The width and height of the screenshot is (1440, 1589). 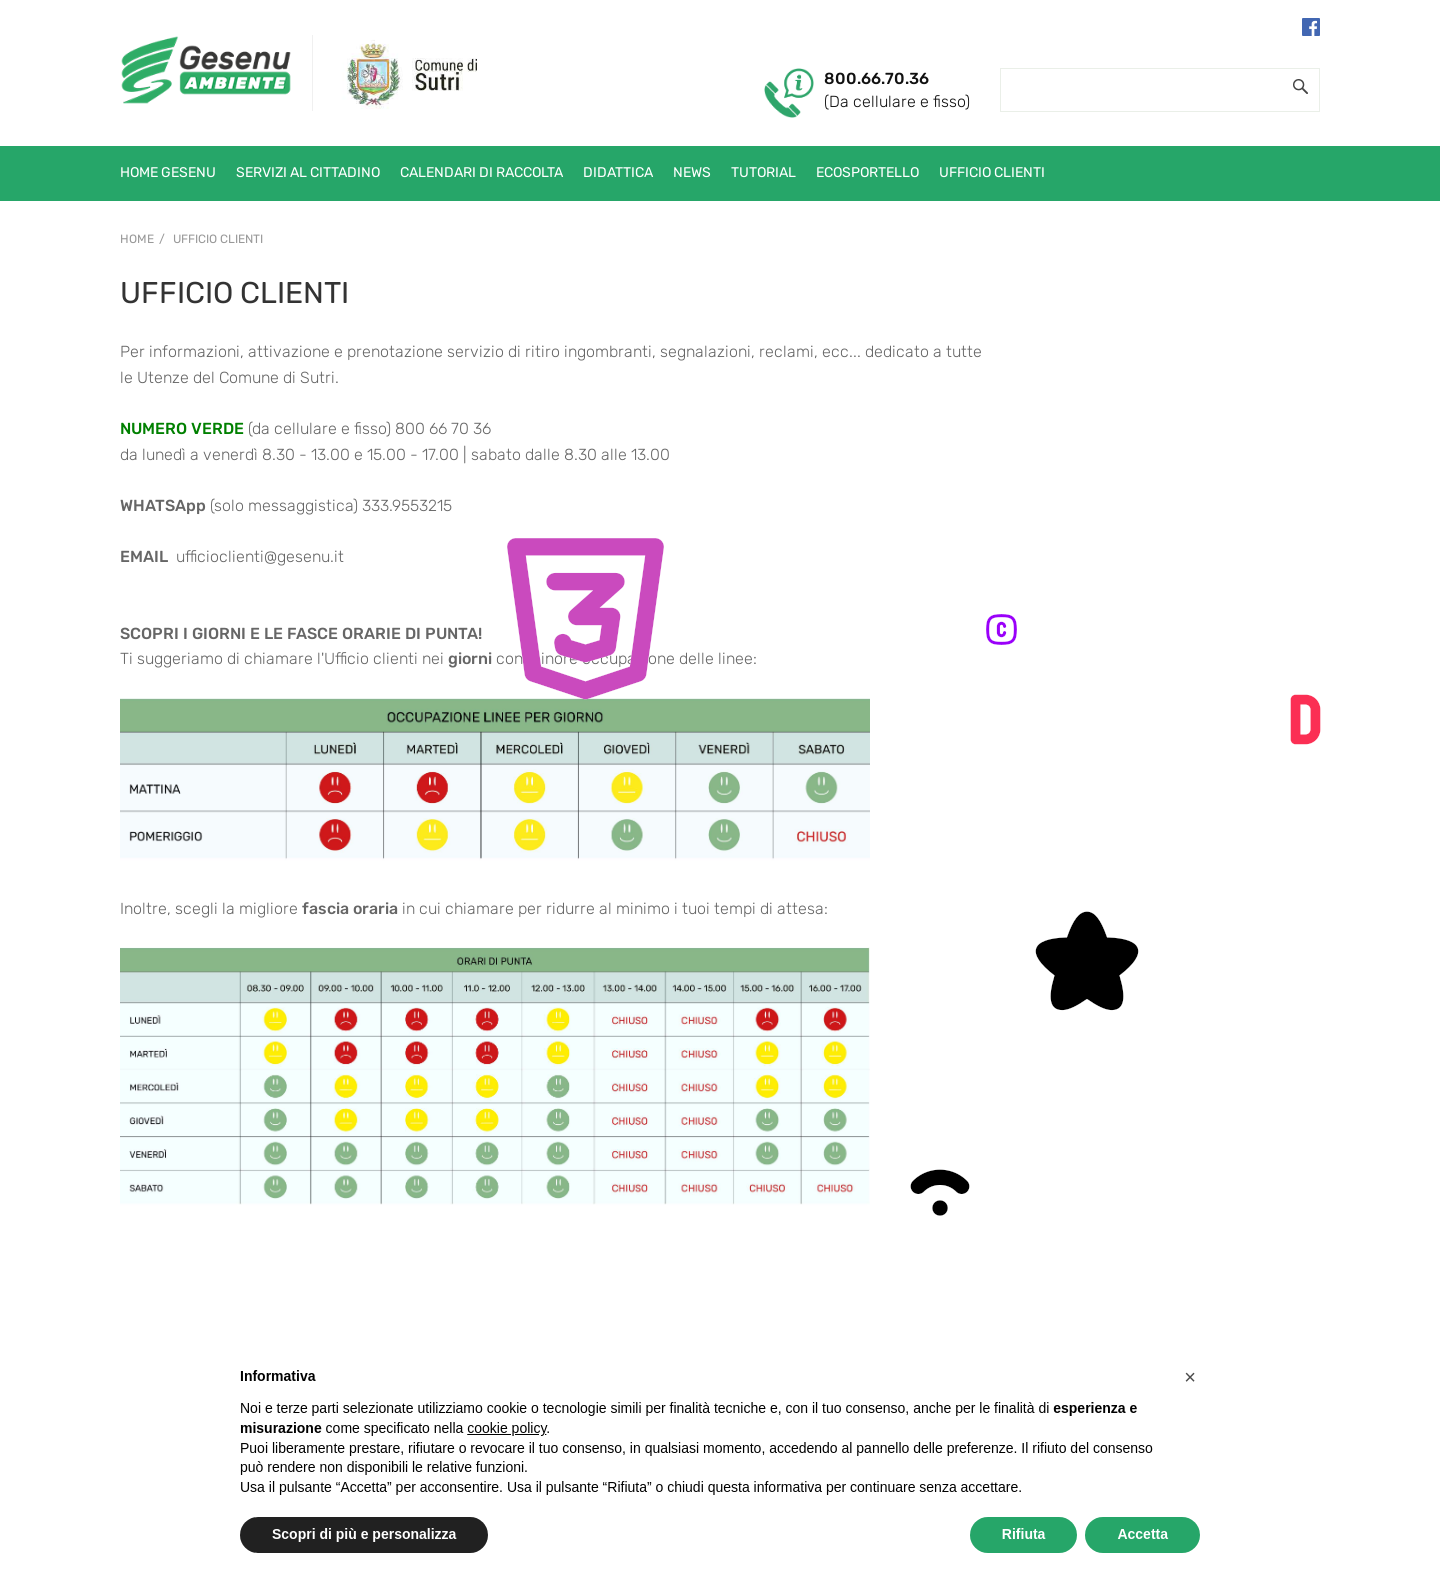 What do you see at coordinates (585, 616) in the screenshot?
I see `indicates CSS3 styling or stylesheet functionality` at bounding box center [585, 616].